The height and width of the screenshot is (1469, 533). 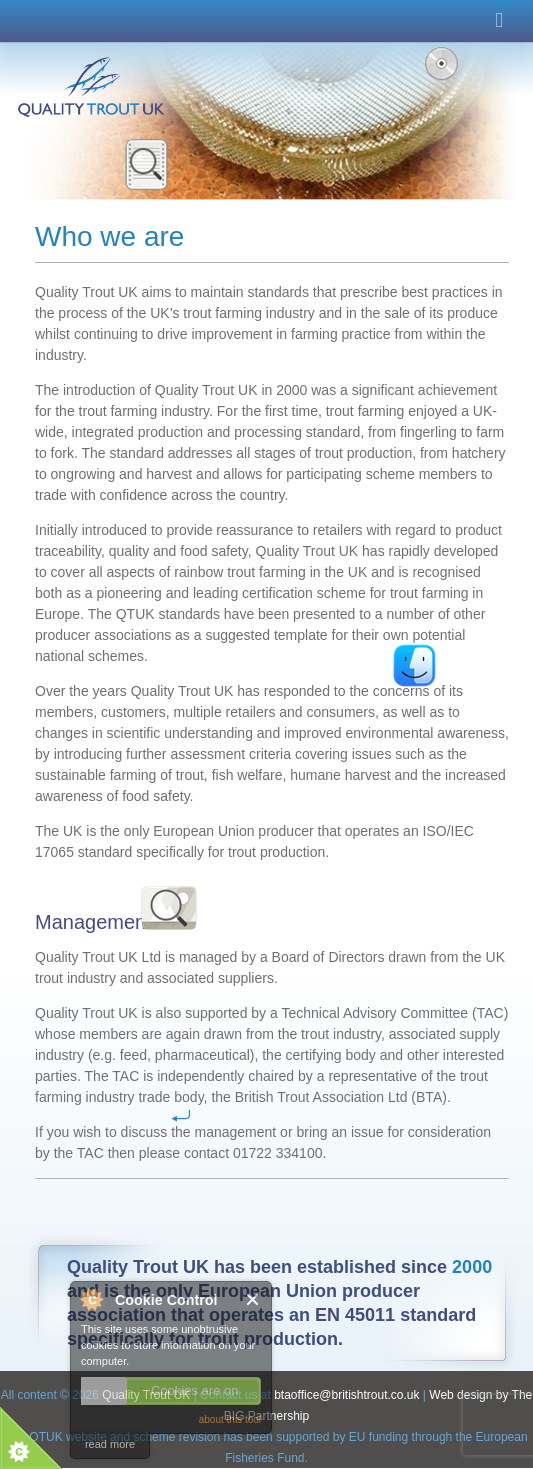 I want to click on recordable CD media device, so click(x=441, y=63).